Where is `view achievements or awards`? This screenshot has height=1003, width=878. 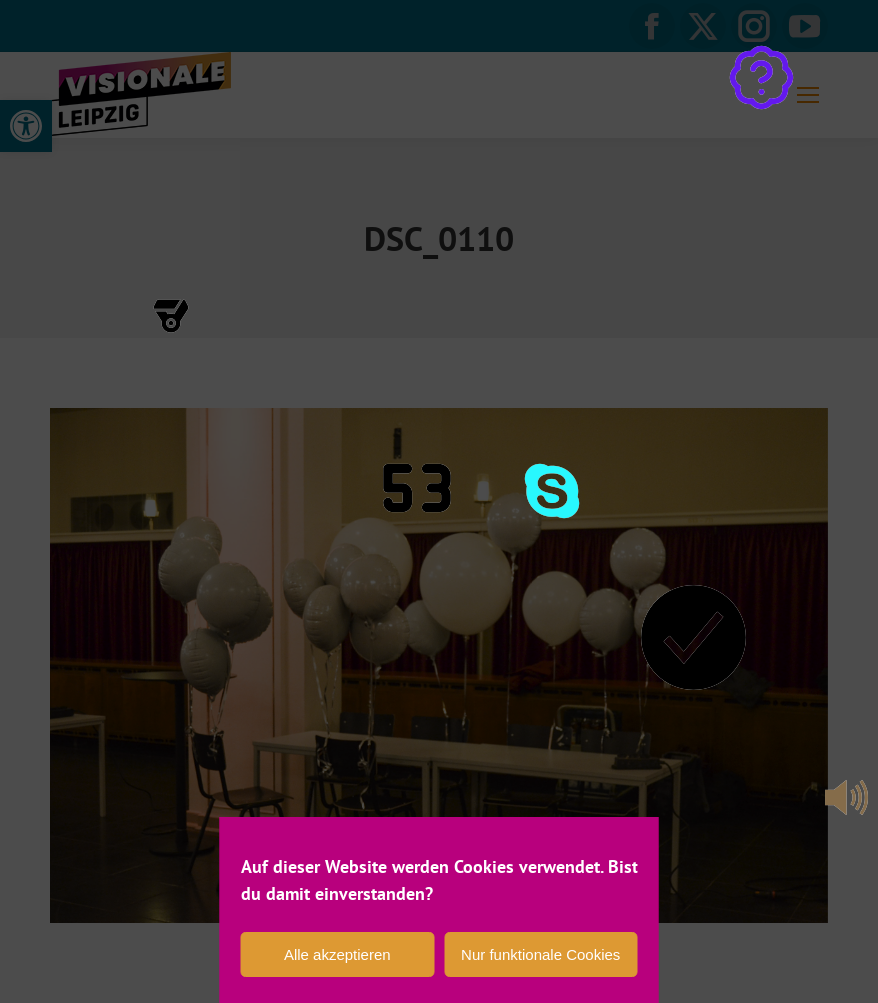 view achievements or awards is located at coordinates (171, 316).